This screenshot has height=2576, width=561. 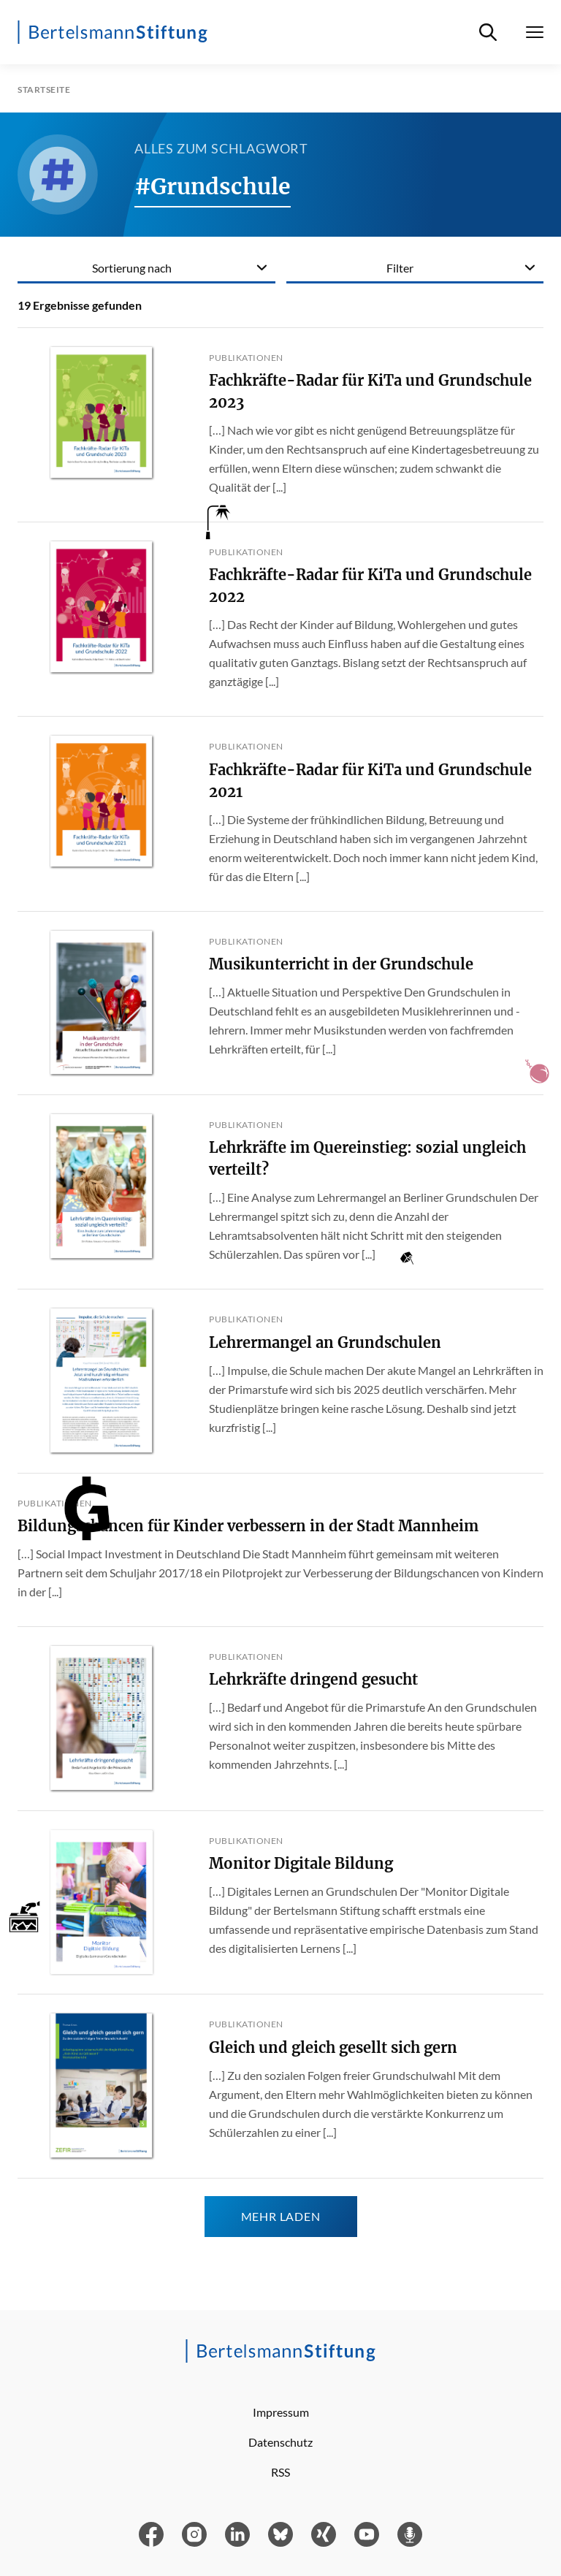 I want to click on view your current credits balance, so click(x=86, y=1508).